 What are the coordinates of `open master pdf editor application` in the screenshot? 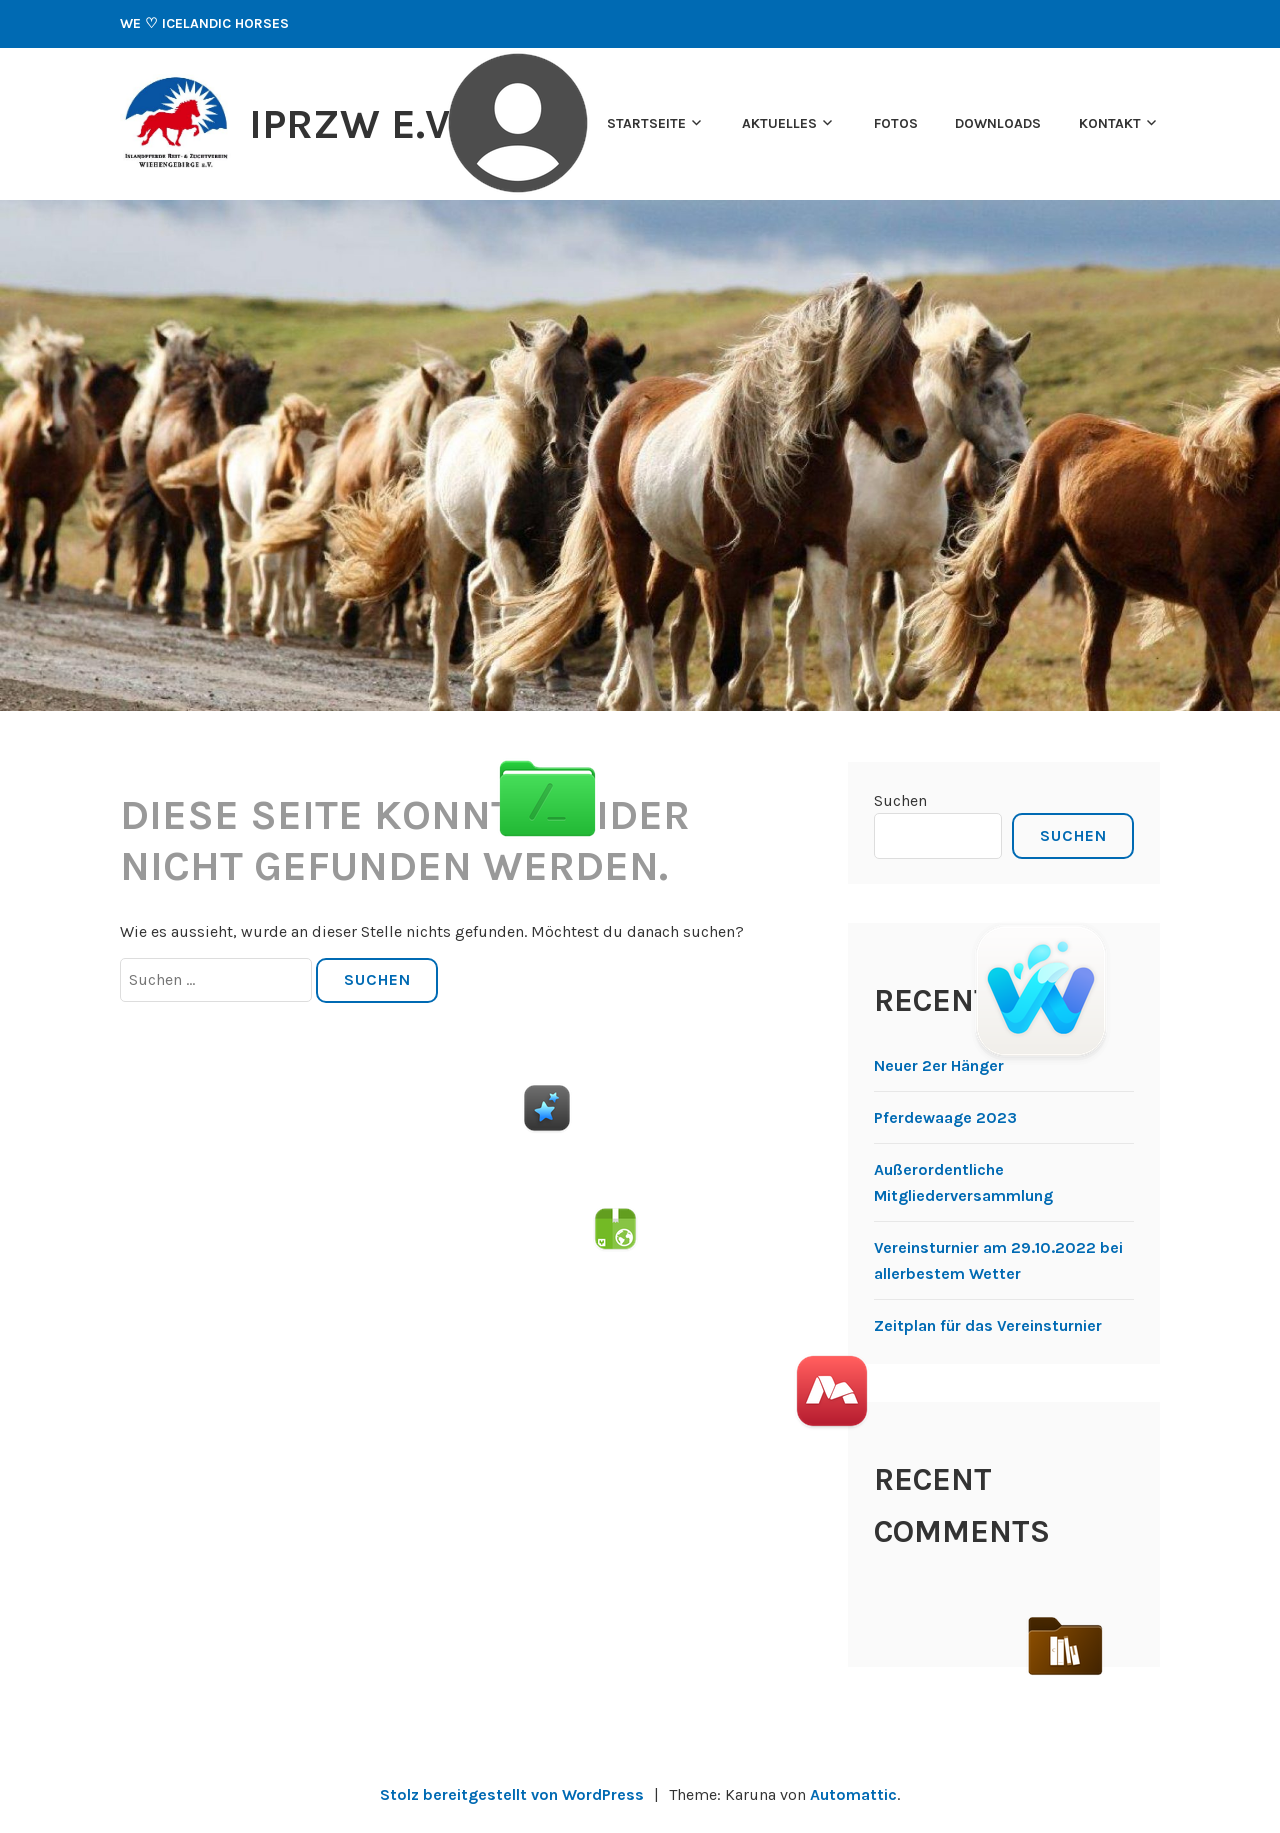 It's located at (832, 1391).